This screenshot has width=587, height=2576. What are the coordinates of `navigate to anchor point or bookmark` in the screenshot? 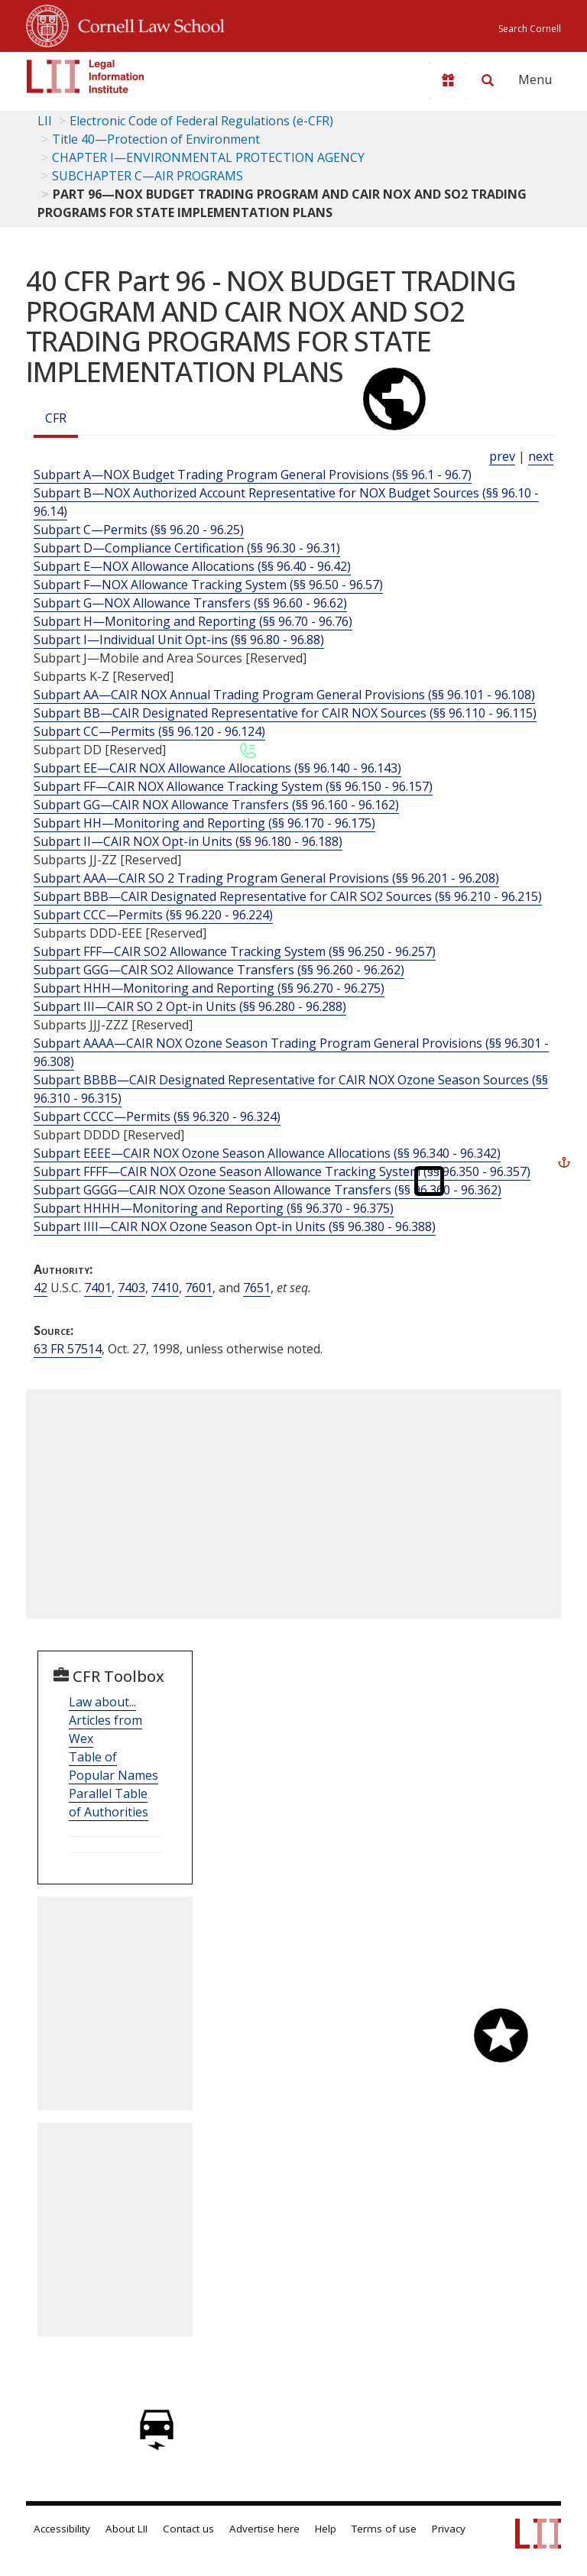 It's located at (564, 1162).